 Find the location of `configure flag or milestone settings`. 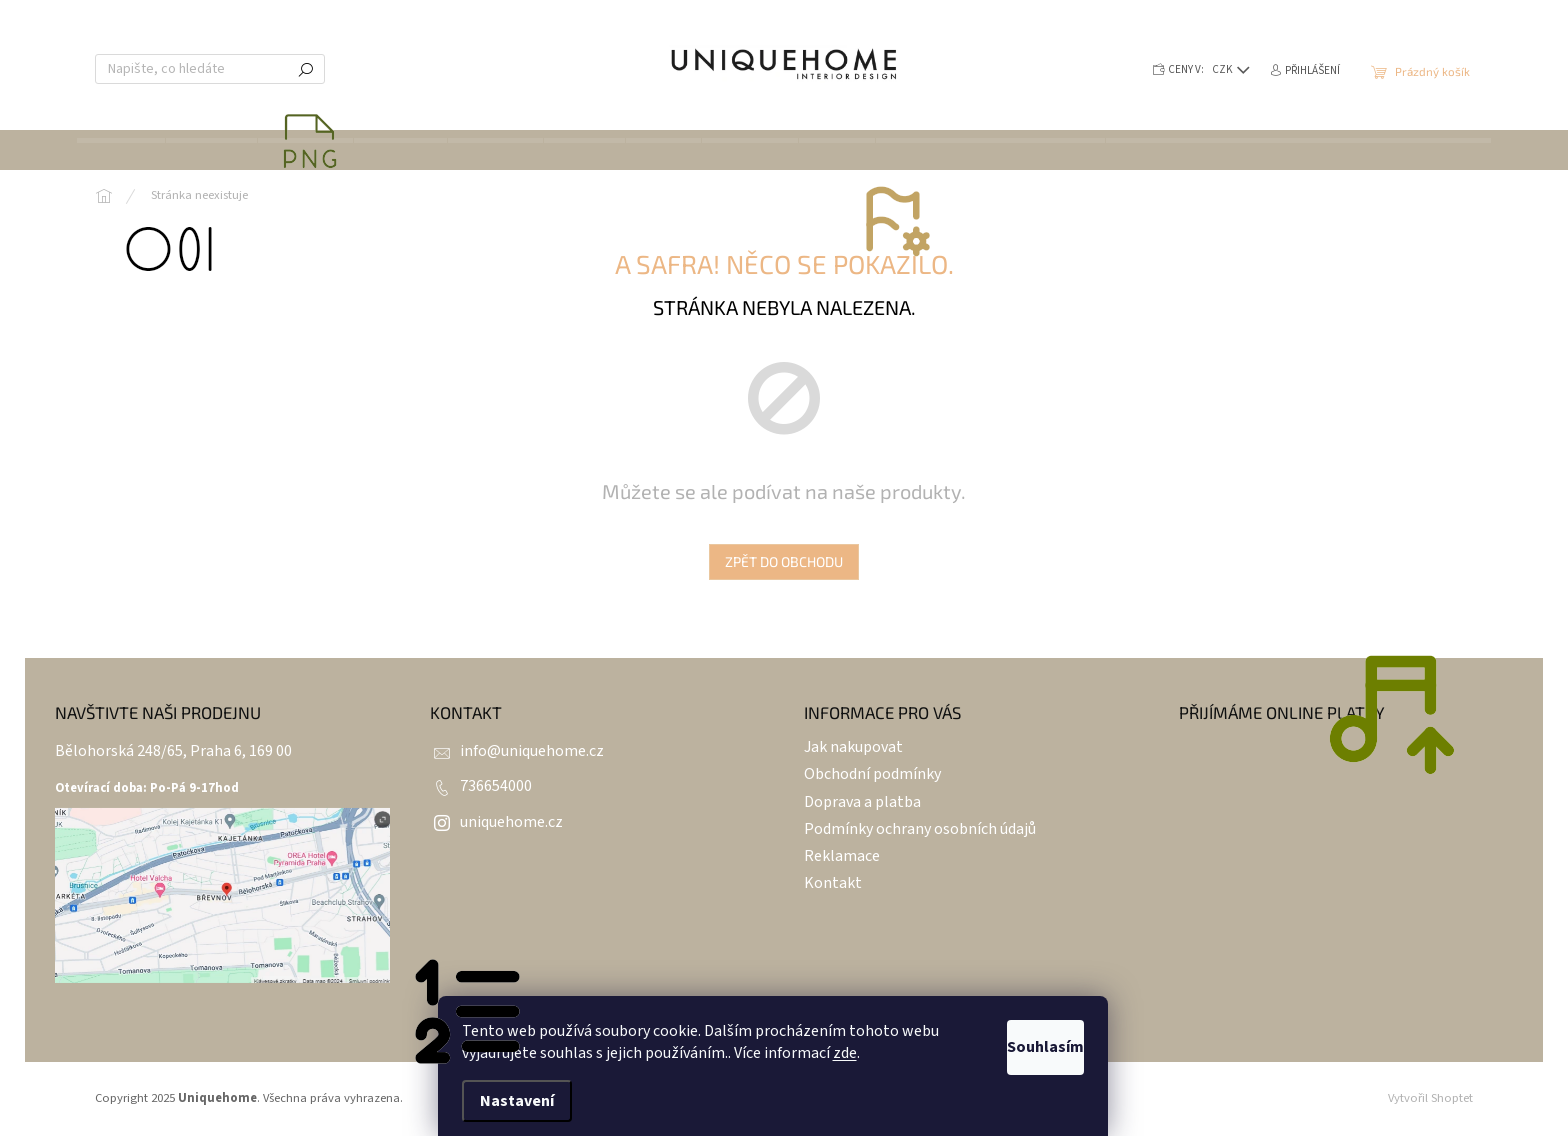

configure flag or milestone settings is located at coordinates (893, 218).